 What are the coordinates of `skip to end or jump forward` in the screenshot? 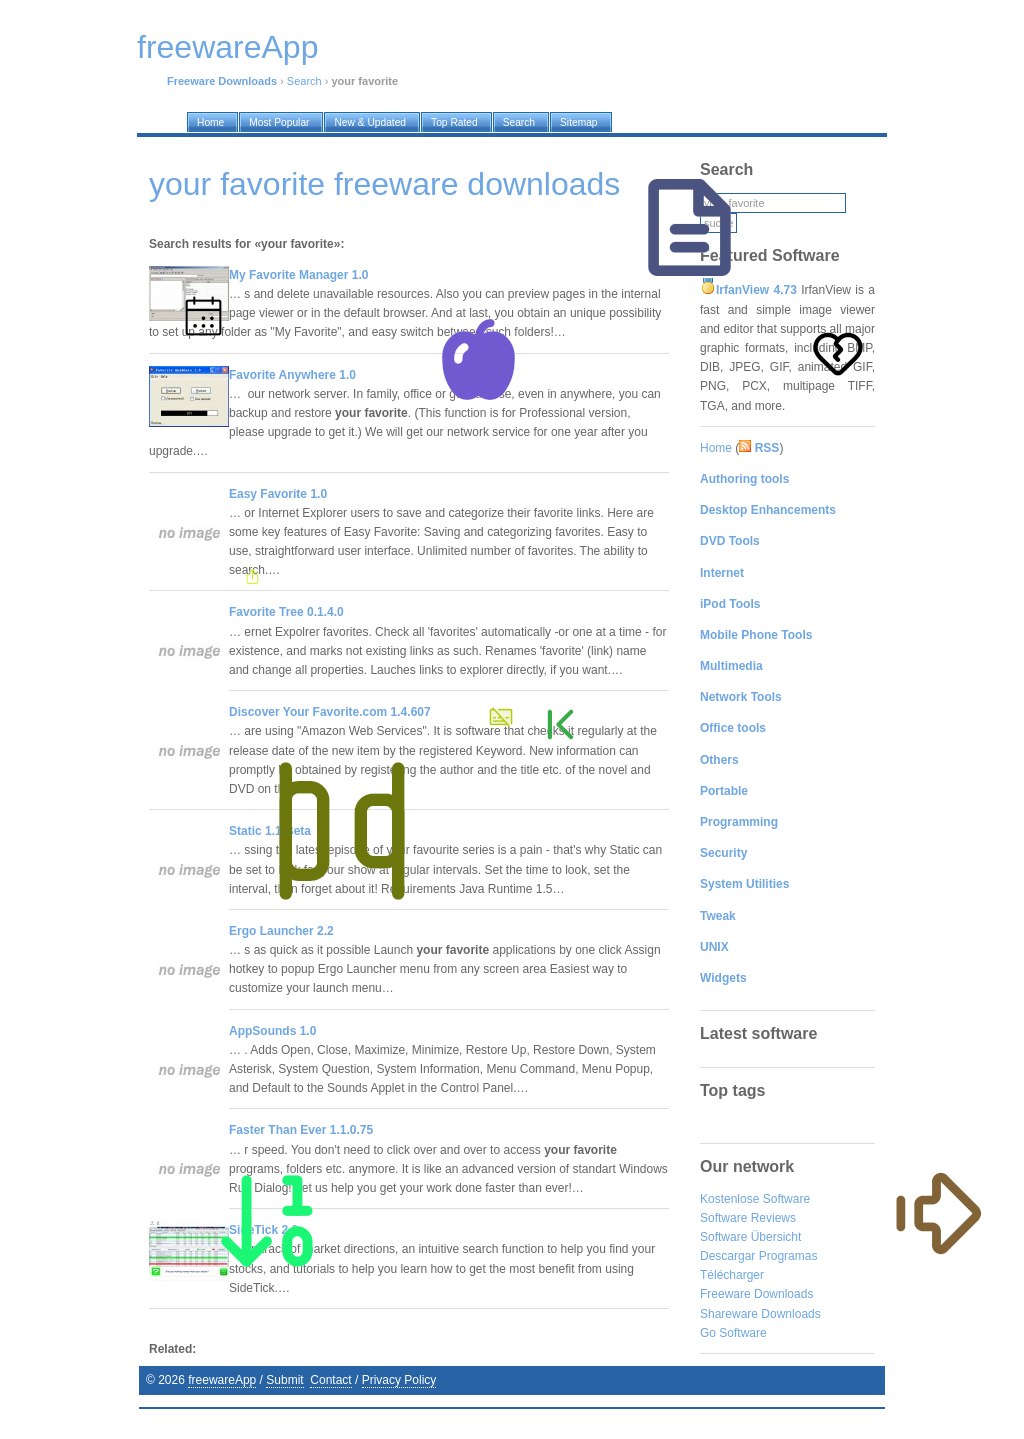 It's located at (936, 1213).